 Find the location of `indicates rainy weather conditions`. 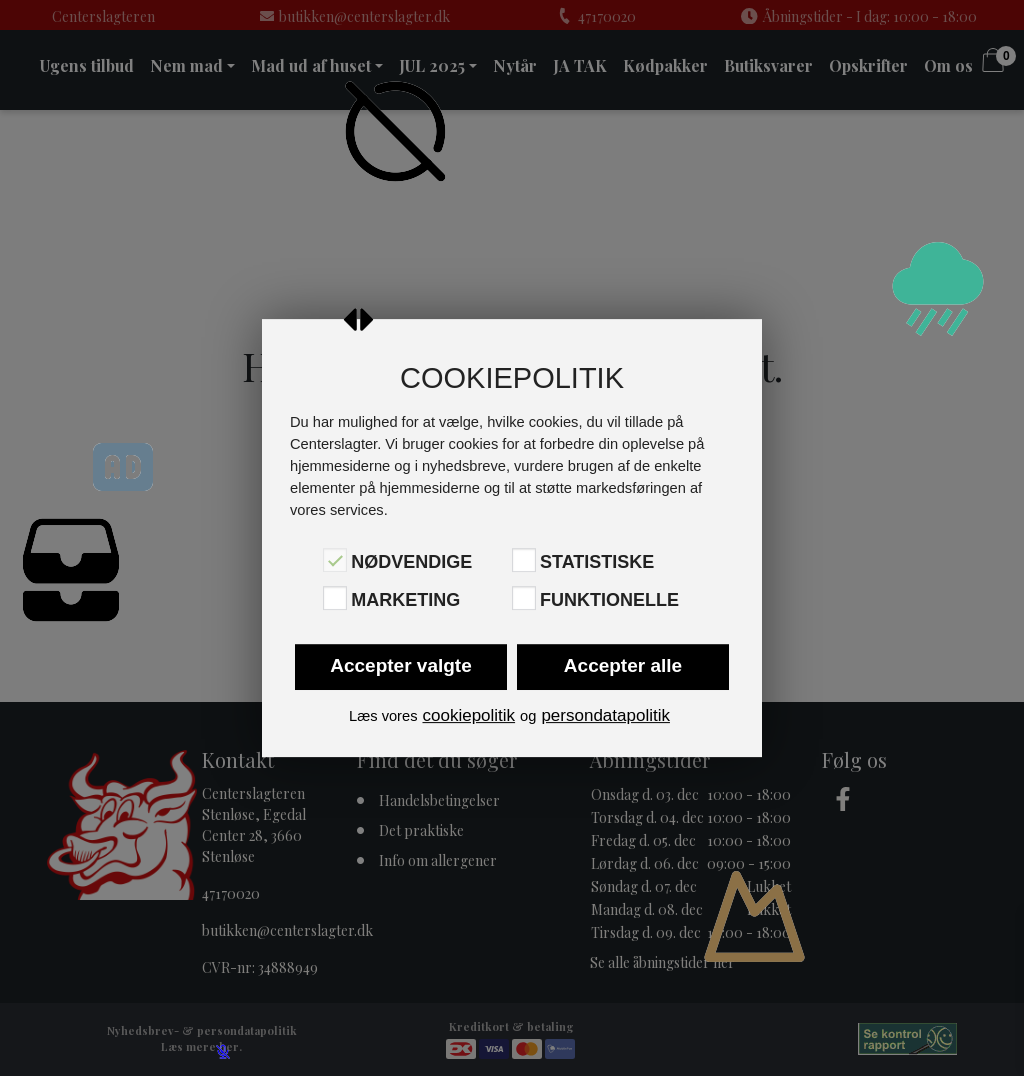

indicates rainy weather conditions is located at coordinates (938, 289).